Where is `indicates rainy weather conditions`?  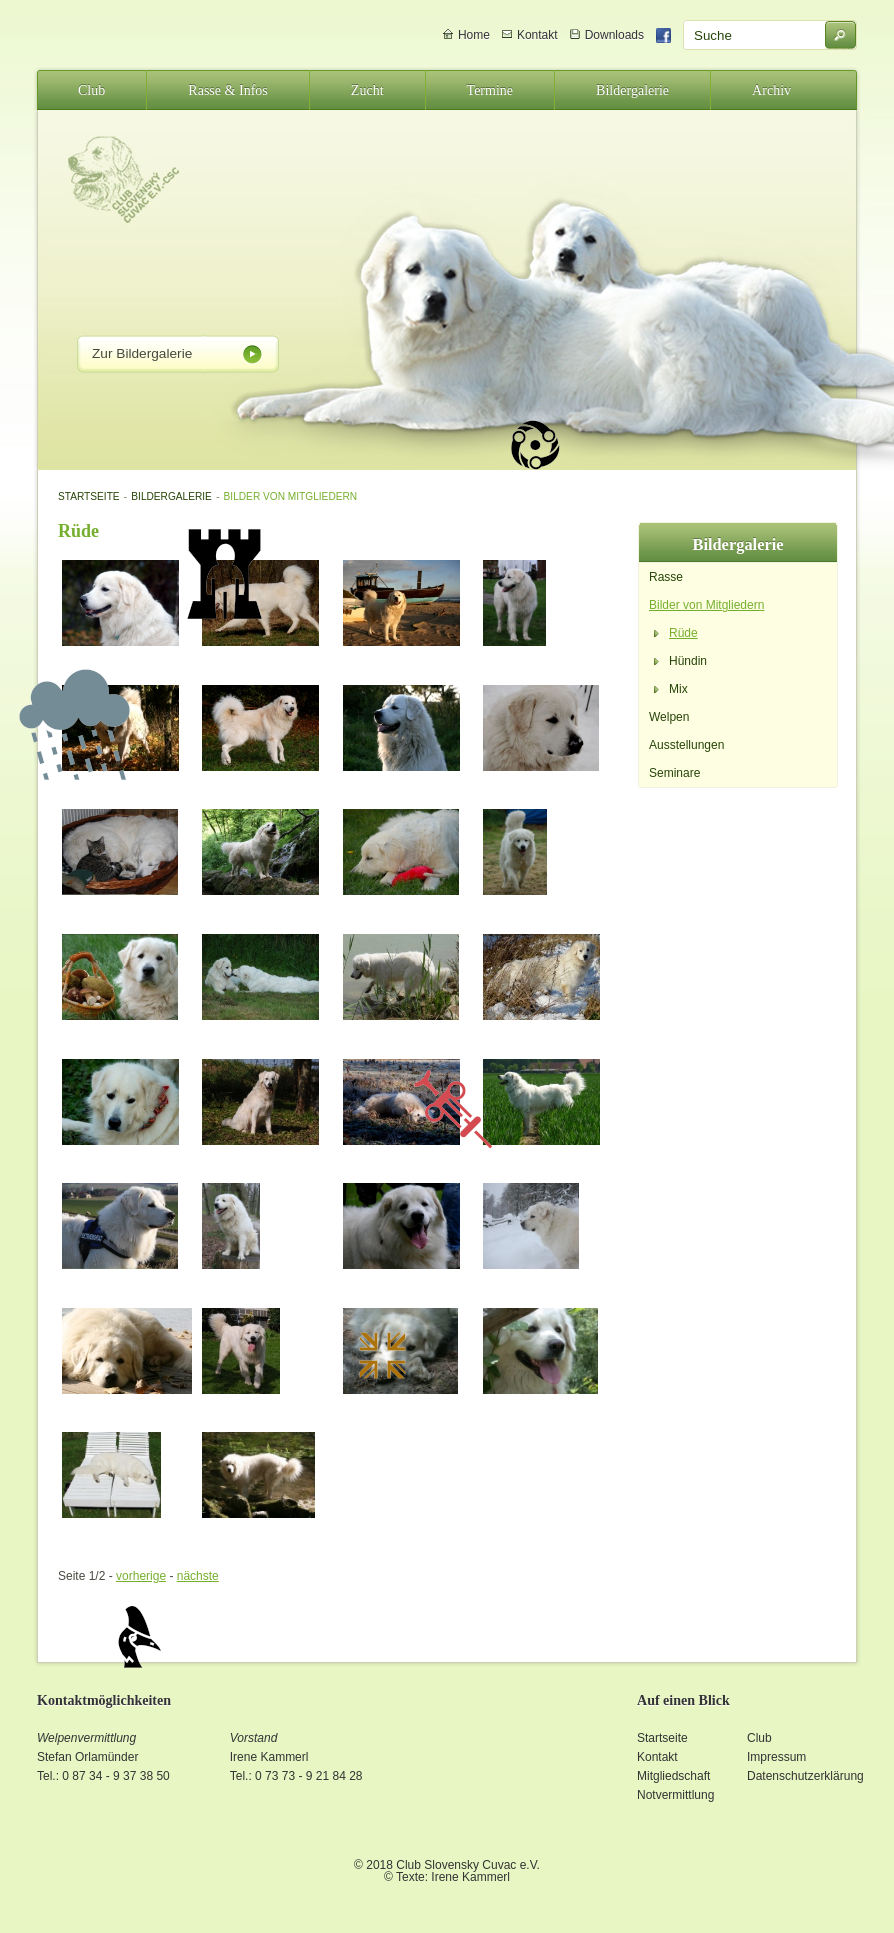
indicates rainy weather conditions is located at coordinates (74, 724).